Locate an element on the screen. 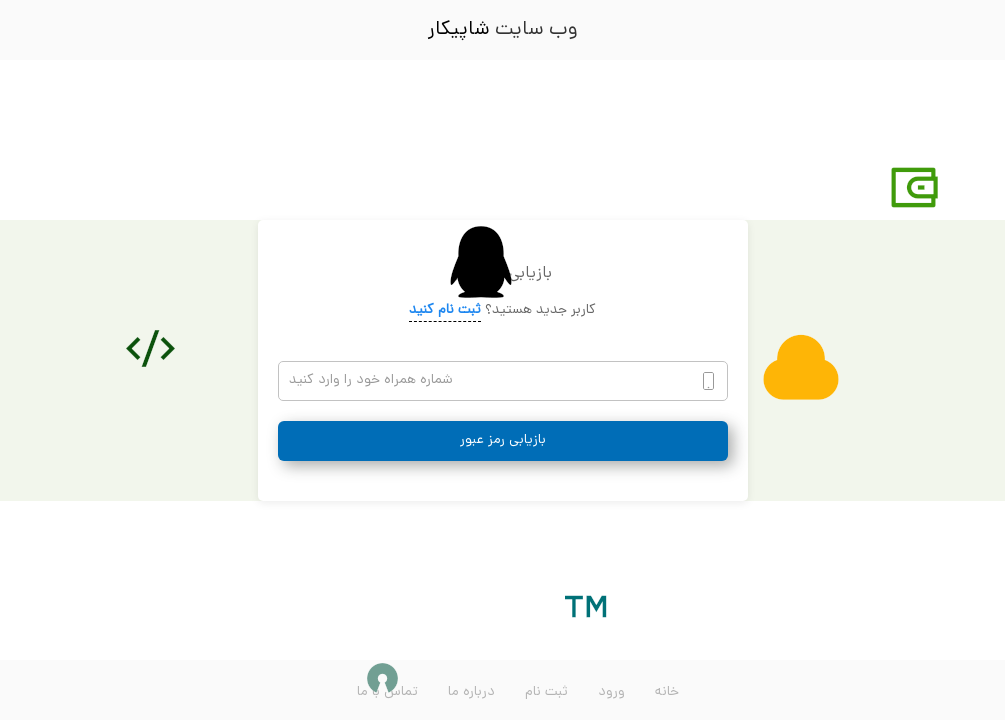  indicates cloudy weather conditions is located at coordinates (801, 369).